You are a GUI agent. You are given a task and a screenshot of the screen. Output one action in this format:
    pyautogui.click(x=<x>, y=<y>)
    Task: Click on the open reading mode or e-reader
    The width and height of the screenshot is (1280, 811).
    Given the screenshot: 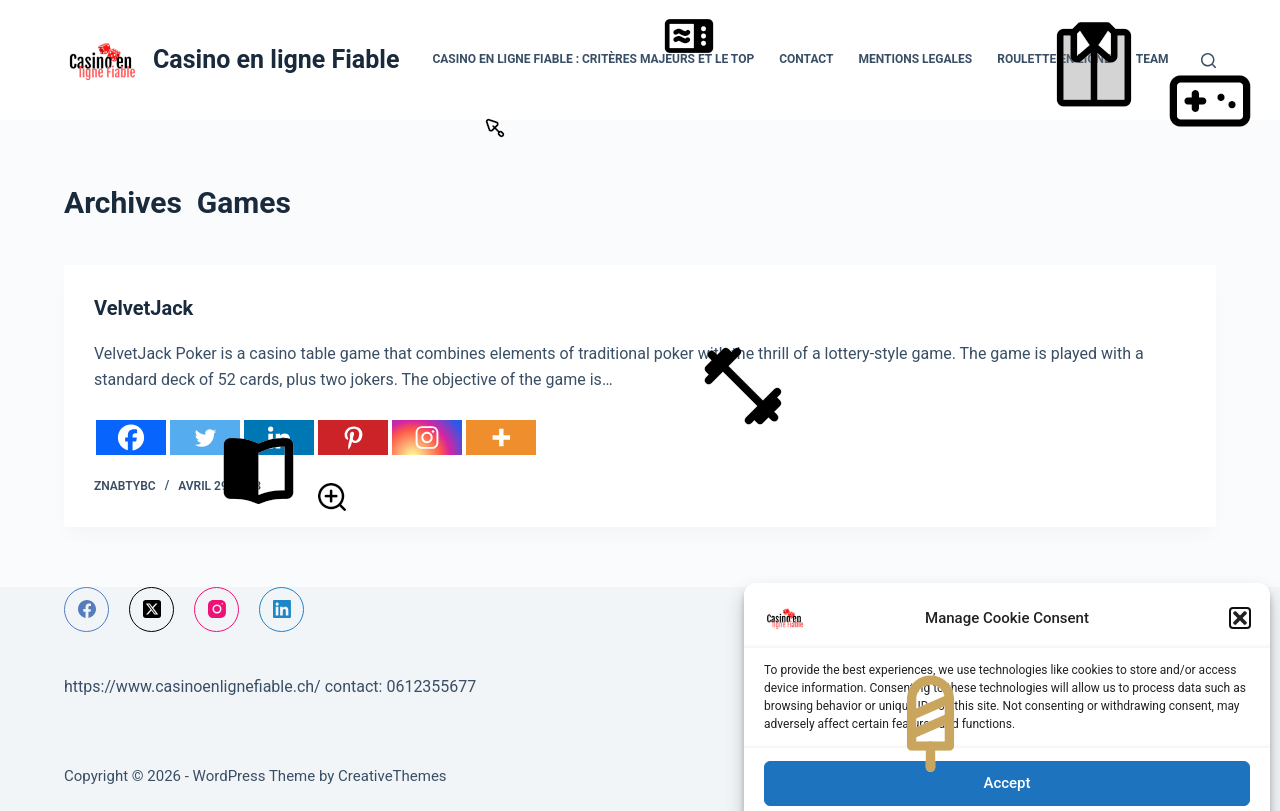 What is the action you would take?
    pyautogui.click(x=258, y=468)
    